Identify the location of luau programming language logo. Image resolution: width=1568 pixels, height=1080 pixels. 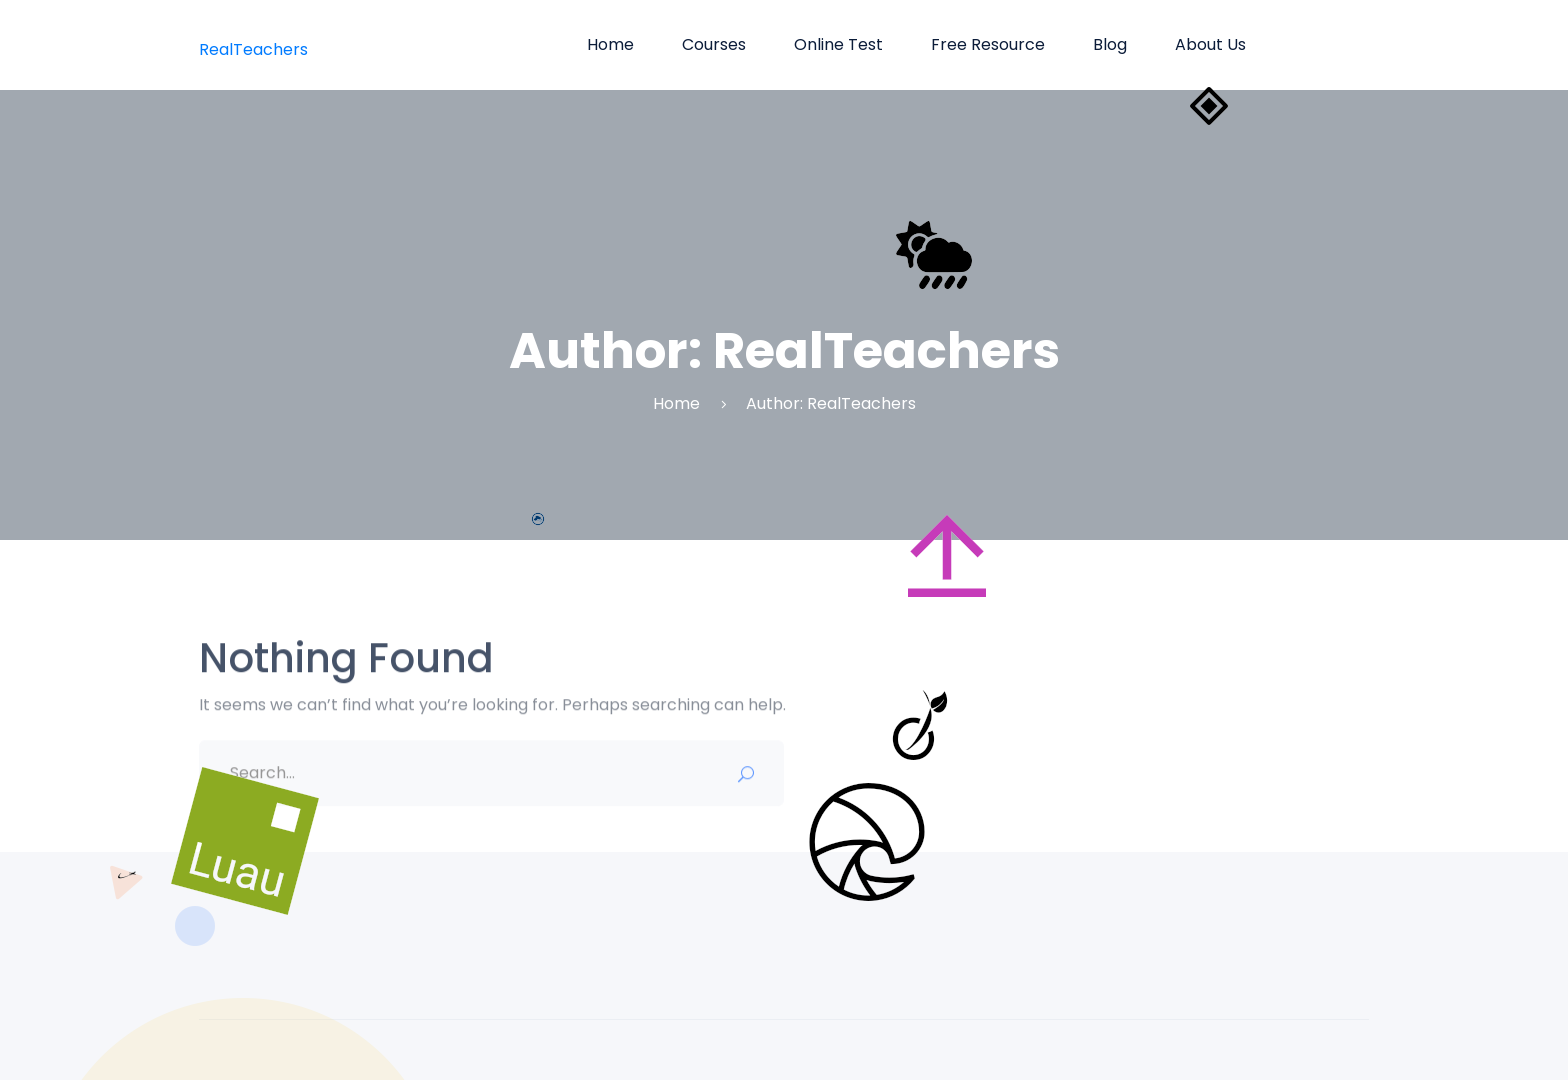
(245, 841).